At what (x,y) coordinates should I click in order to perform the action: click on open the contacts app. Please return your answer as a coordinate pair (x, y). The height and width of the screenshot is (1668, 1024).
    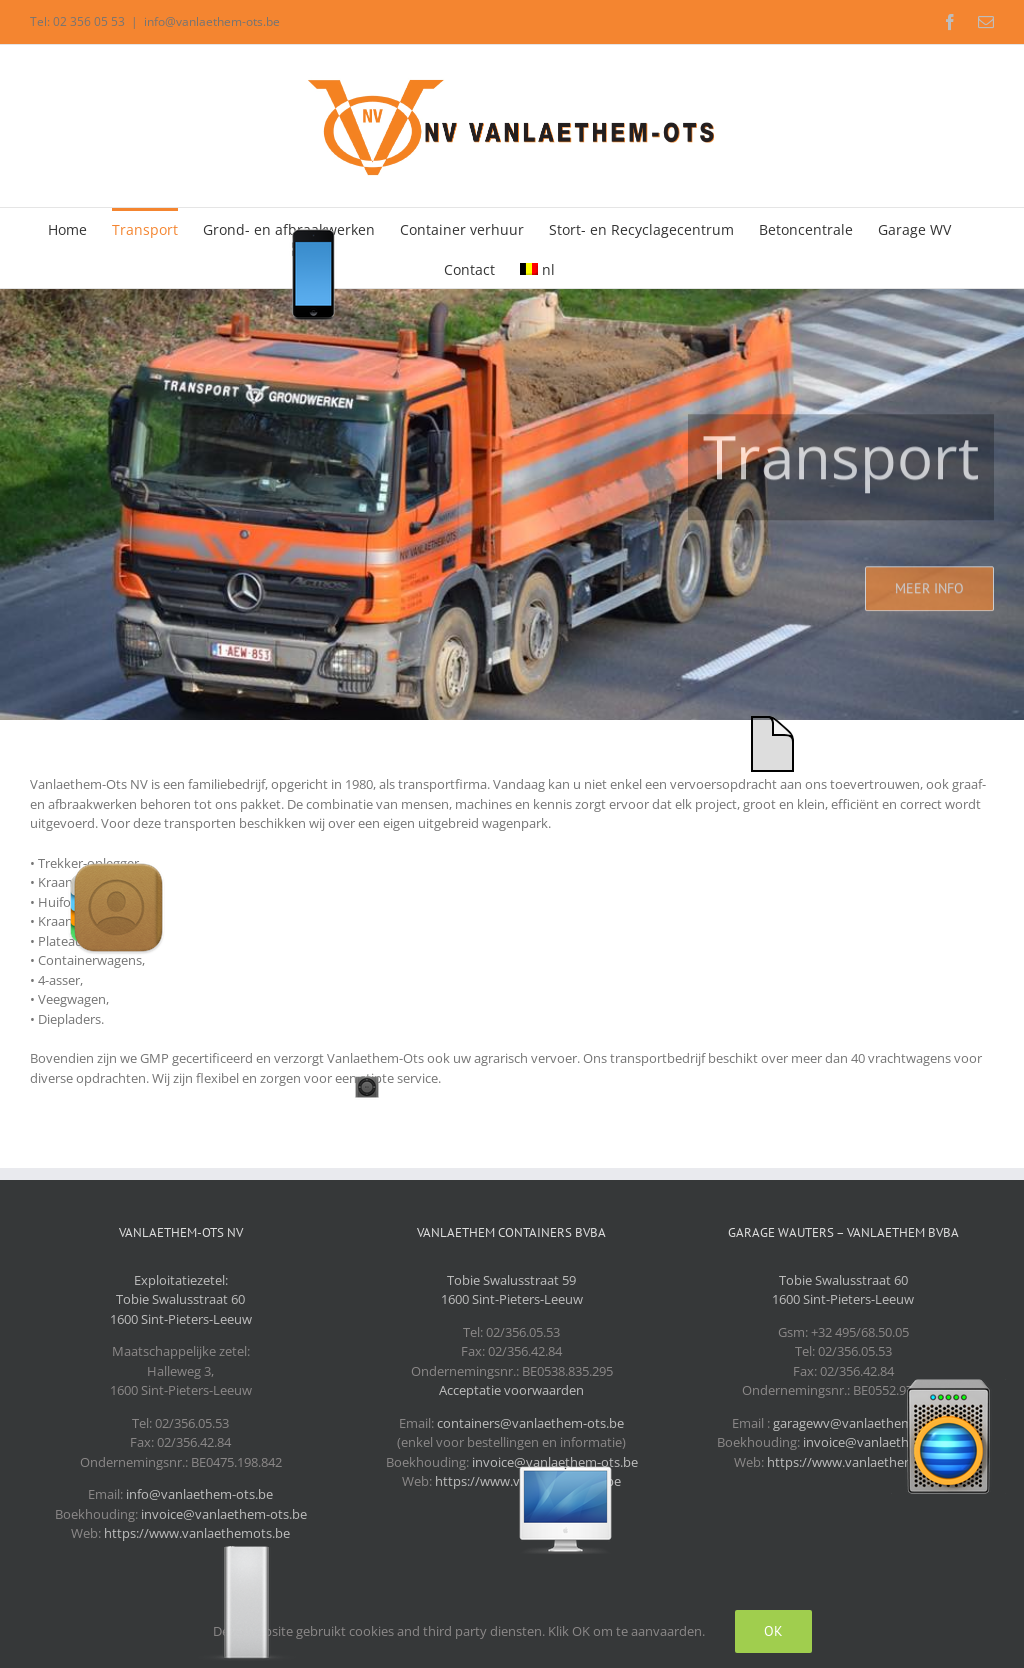
    Looking at the image, I should click on (118, 907).